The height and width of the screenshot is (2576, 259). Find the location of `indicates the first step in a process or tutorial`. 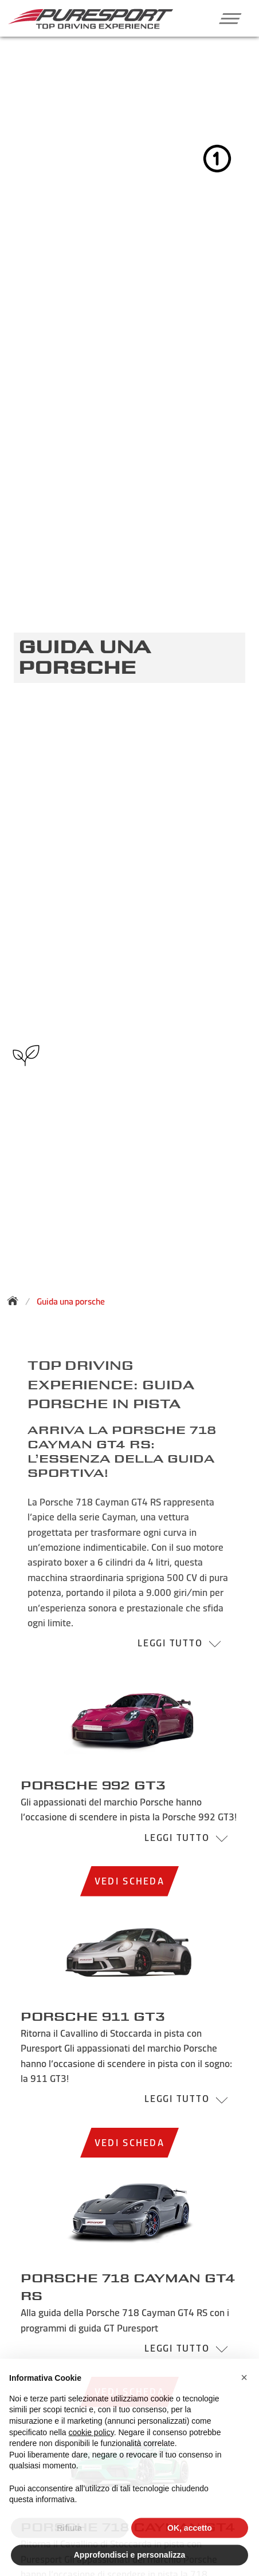

indicates the first step in a process or tutorial is located at coordinates (217, 159).